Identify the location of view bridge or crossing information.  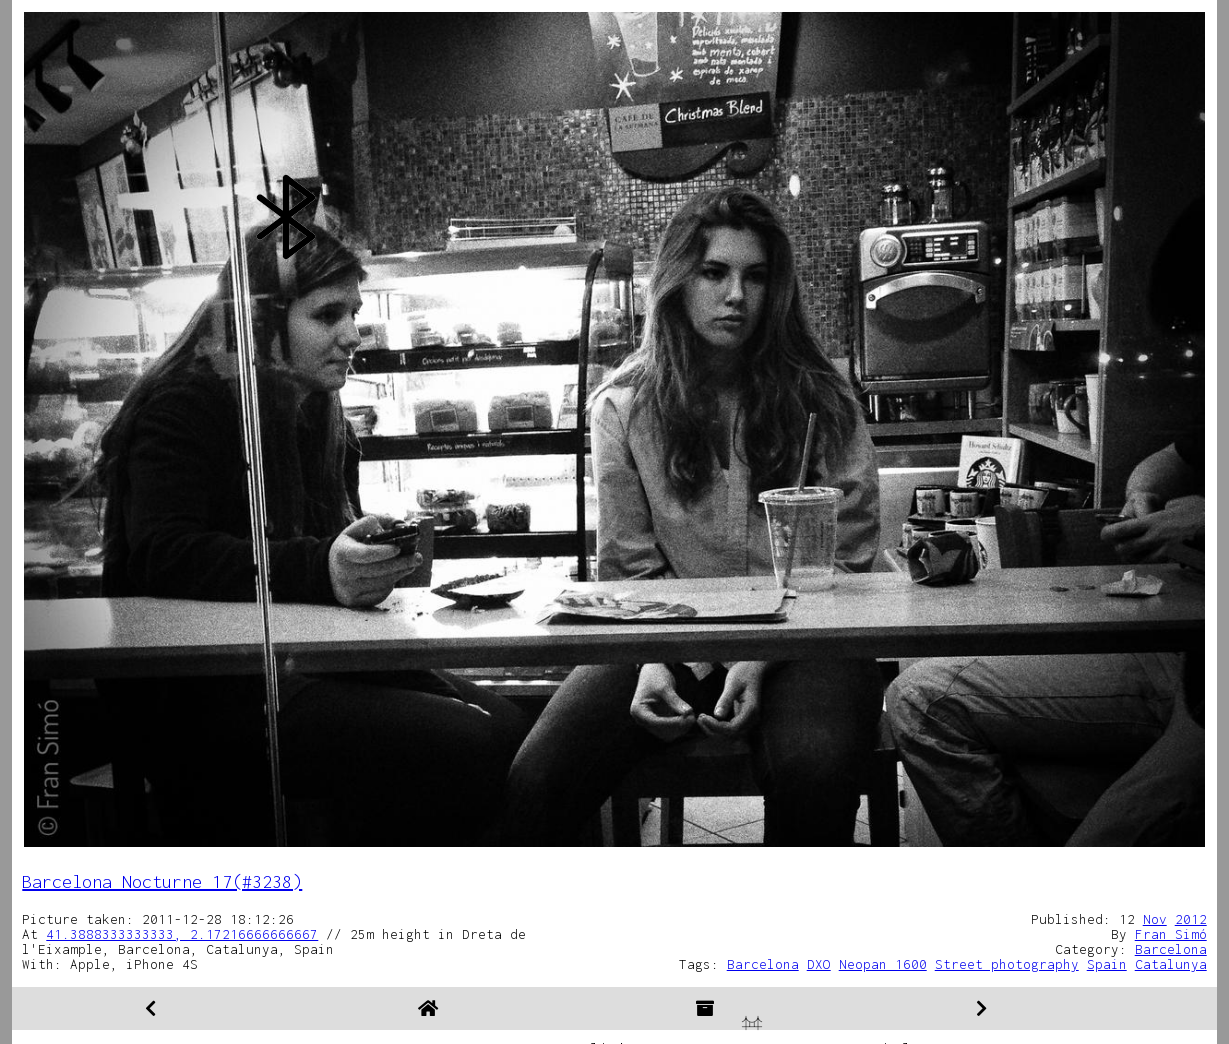
(752, 1023).